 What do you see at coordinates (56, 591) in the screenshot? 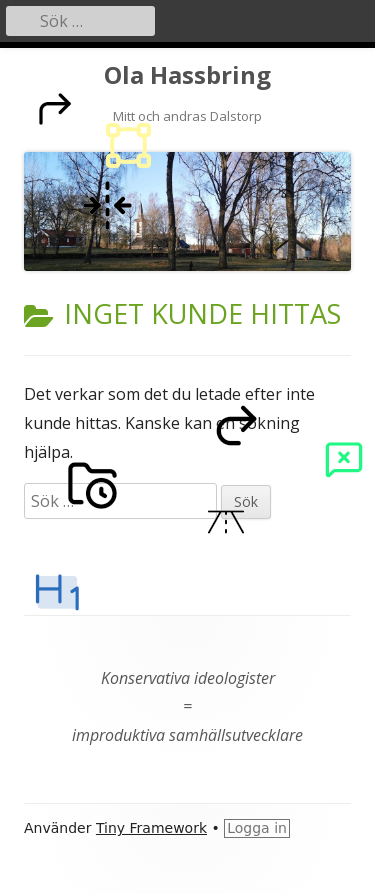
I see `format text as heading level 1` at bounding box center [56, 591].